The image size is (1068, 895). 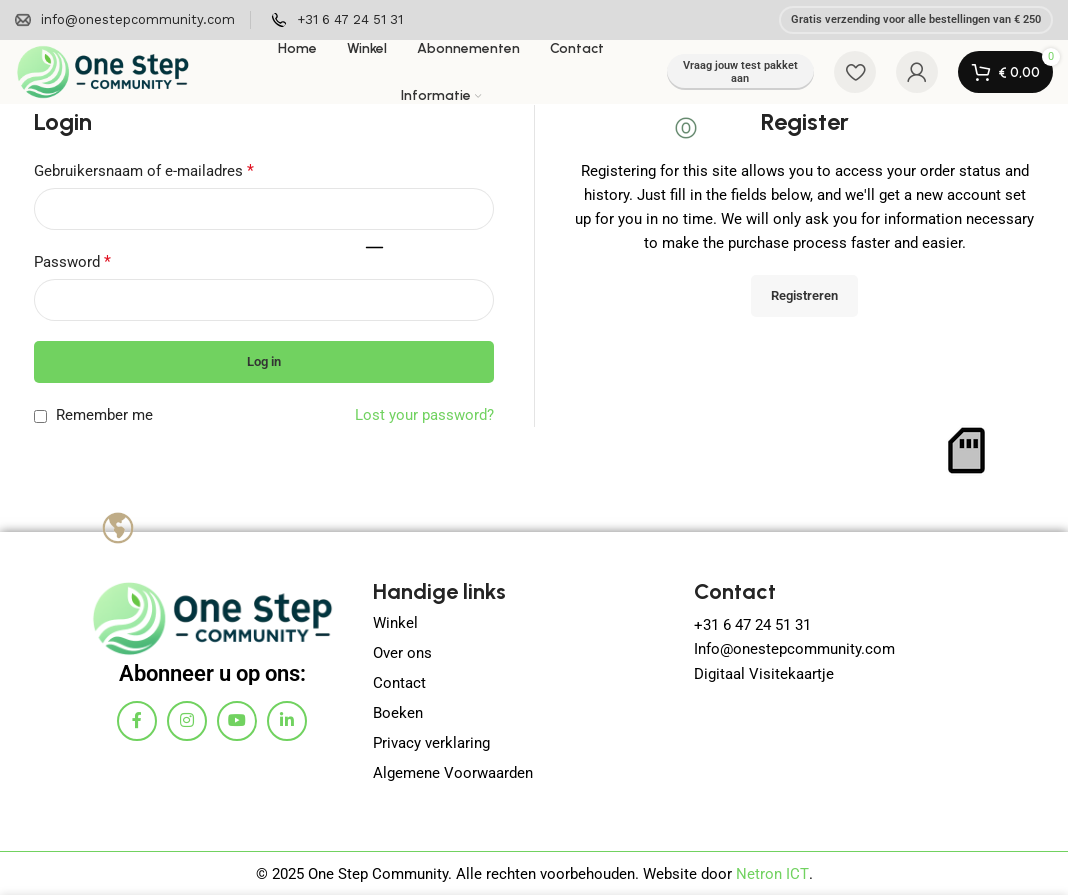 What do you see at coordinates (966, 450) in the screenshot?
I see `access SD card storage` at bounding box center [966, 450].